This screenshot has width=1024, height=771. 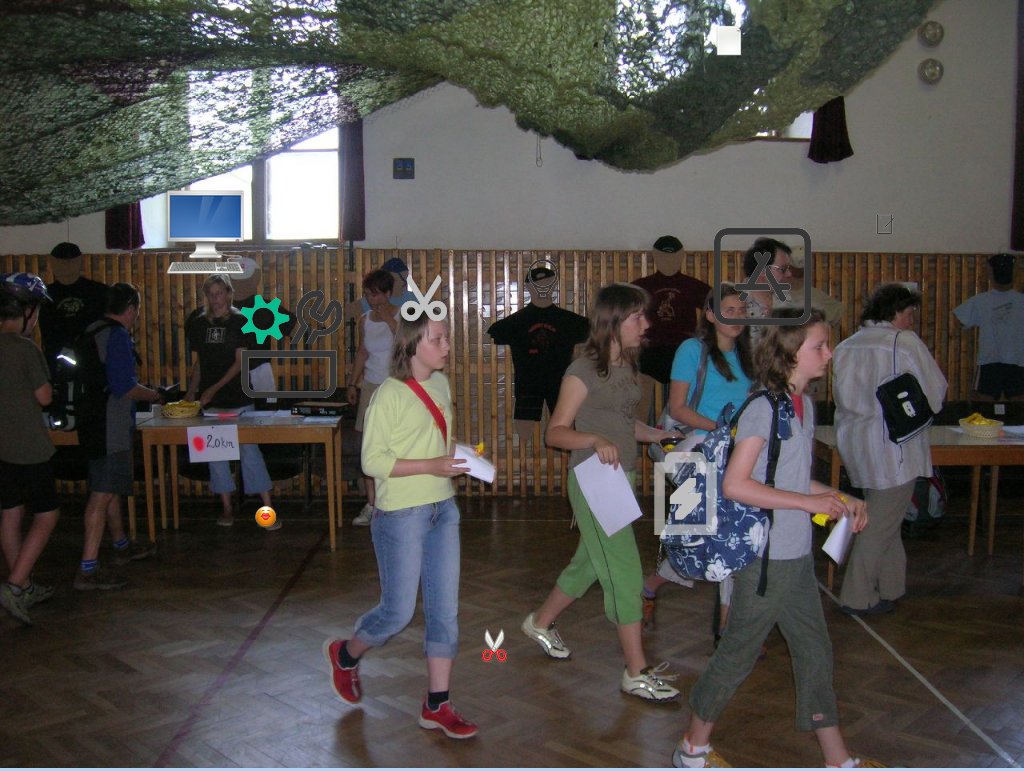 What do you see at coordinates (289, 344) in the screenshot?
I see `access additional system preferences` at bounding box center [289, 344].